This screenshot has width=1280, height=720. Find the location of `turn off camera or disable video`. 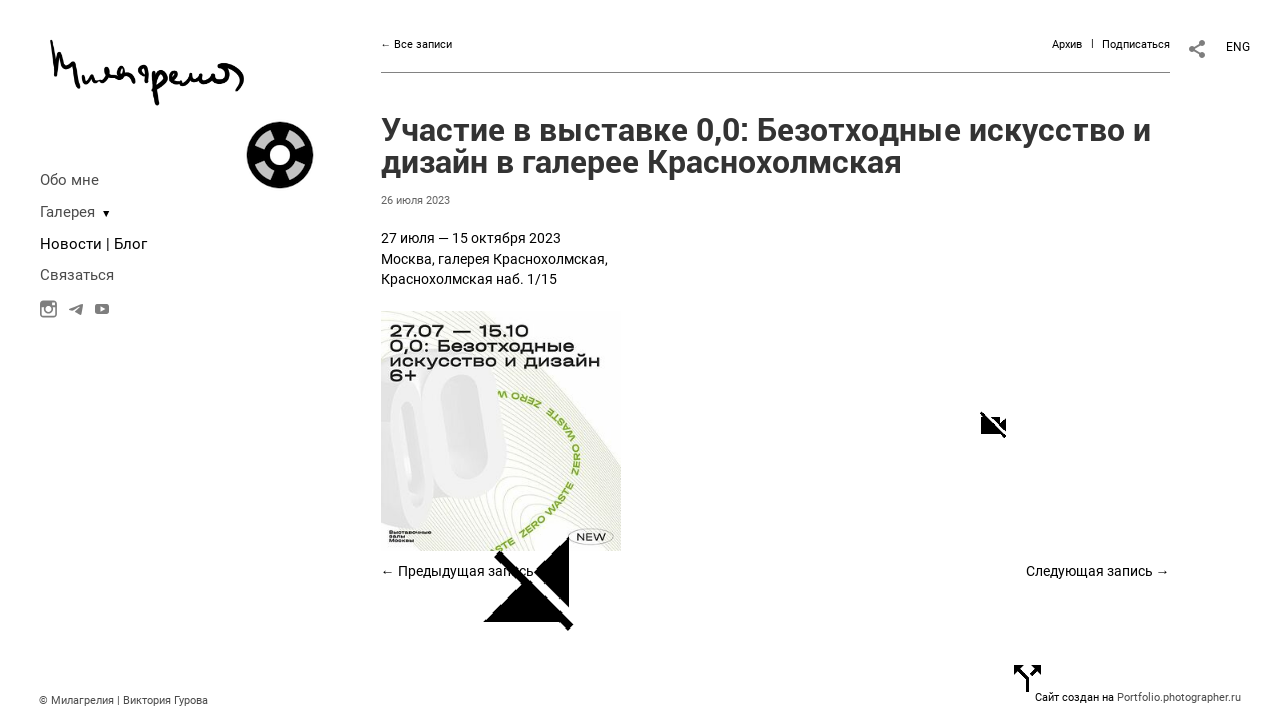

turn off camera or disable video is located at coordinates (993, 425).